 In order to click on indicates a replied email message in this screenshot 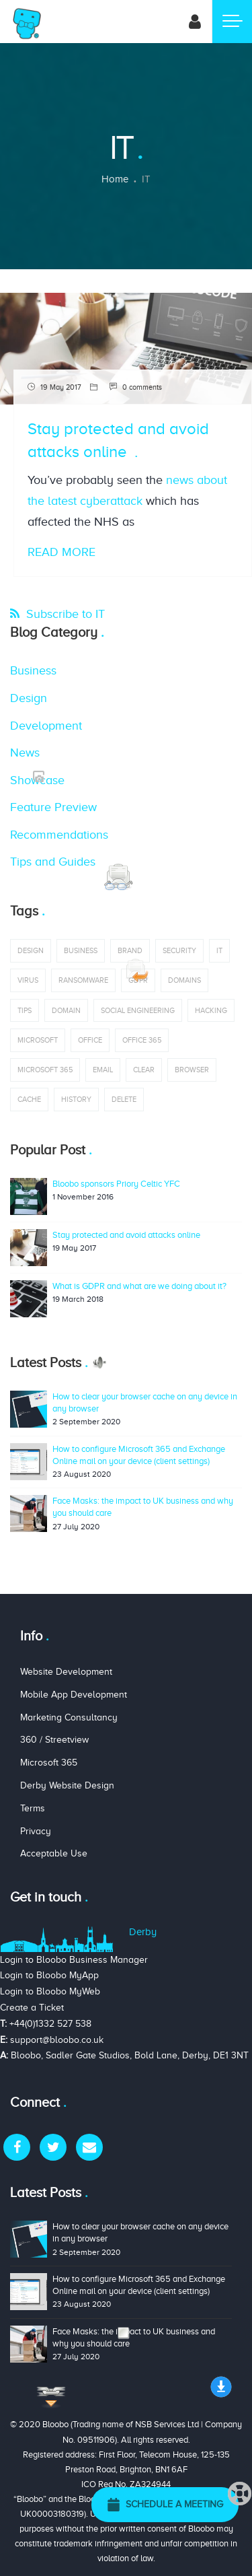, I will do `click(136, 970)`.